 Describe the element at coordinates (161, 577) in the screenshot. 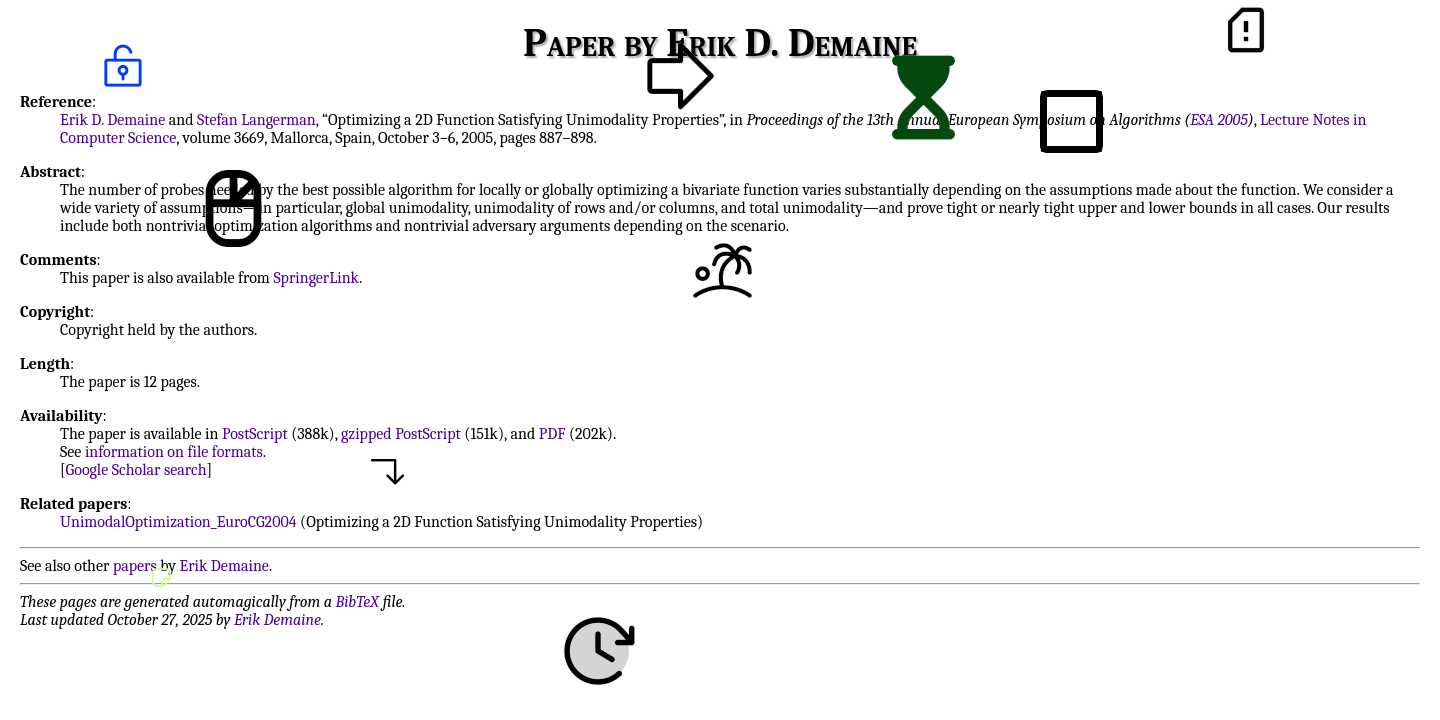

I see `add a sticker to your message` at that location.